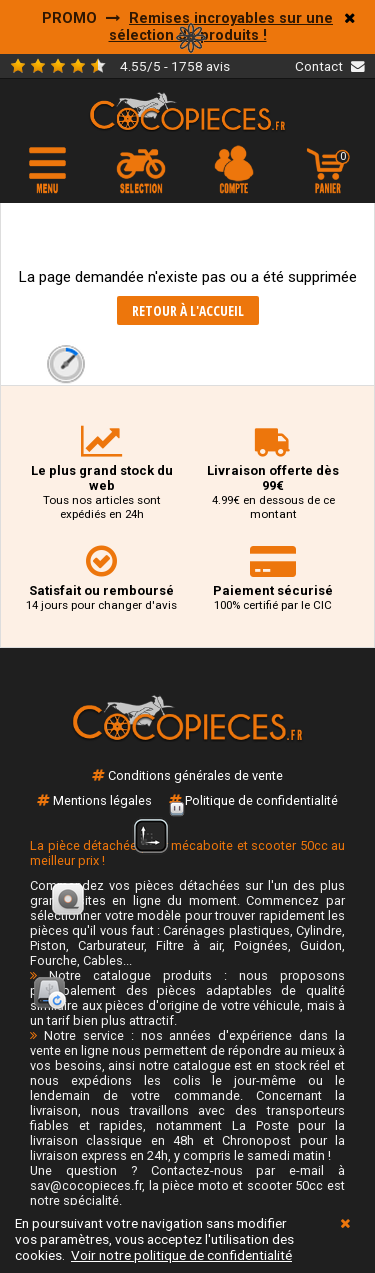 The height and width of the screenshot is (1273, 375). Describe the element at coordinates (151, 836) in the screenshot. I see `open display preferences` at that location.